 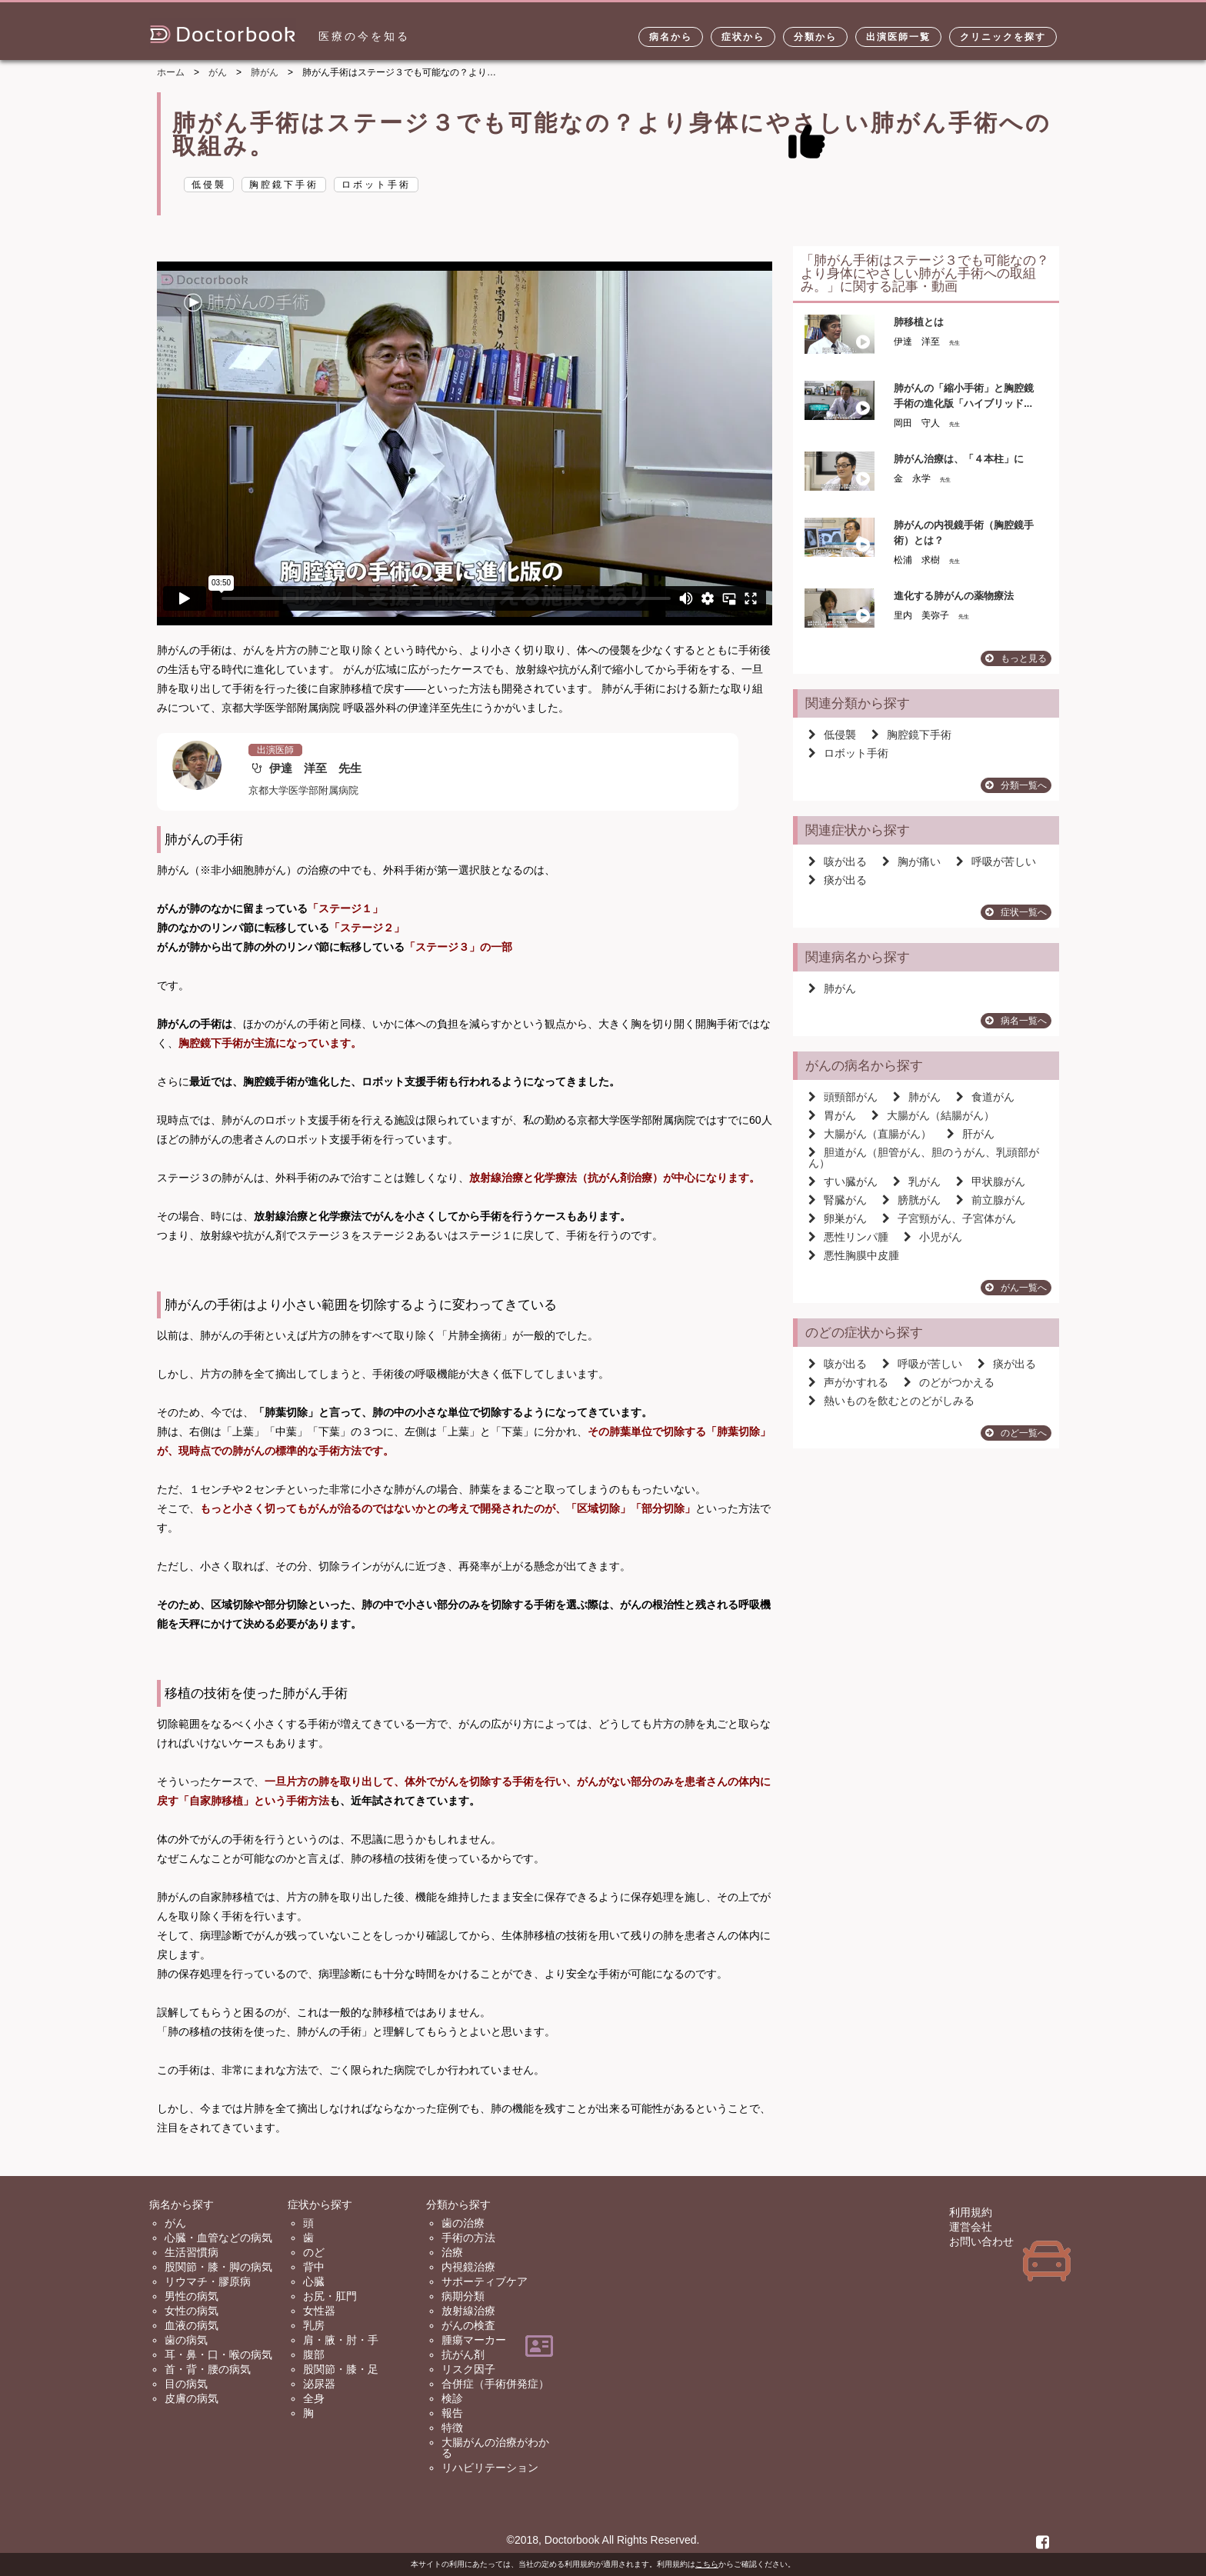 What do you see at coordinates (807, 142) in the screenshot?
I see `like or upvote content` at bounding box center [807, 142].